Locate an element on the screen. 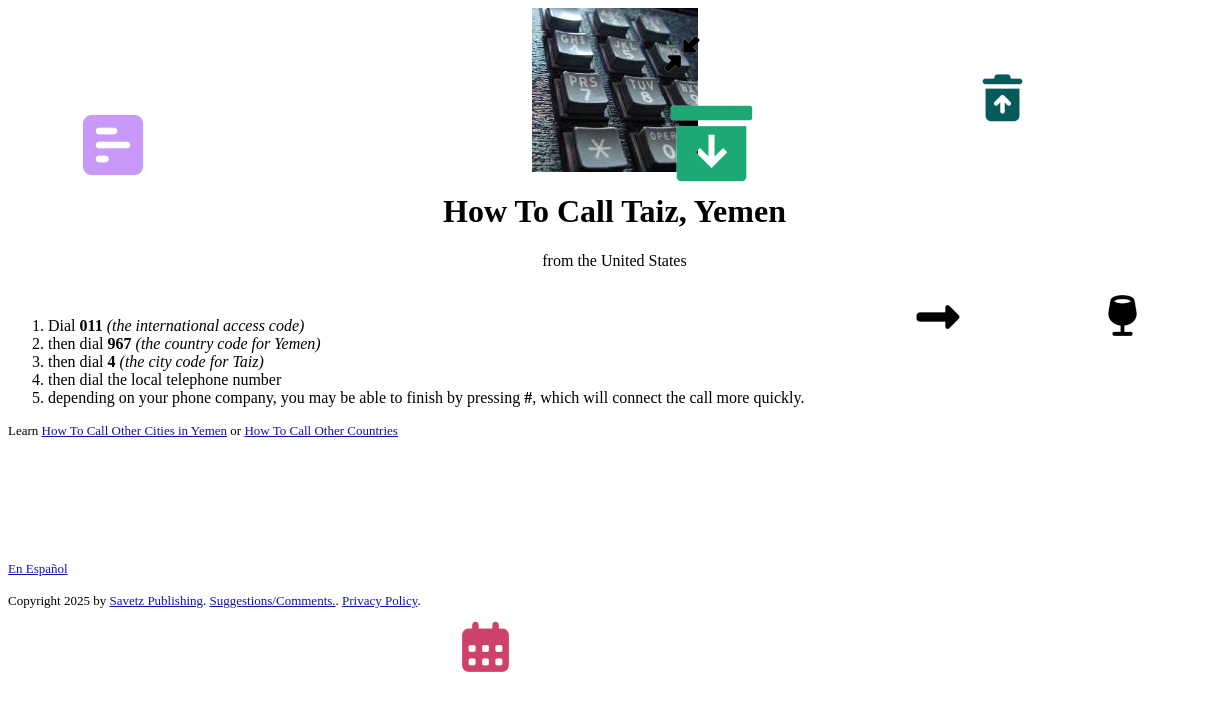 This screenshot has height=720, width=1229. view calendar with scheduled events is located at coordinates (485, 648).